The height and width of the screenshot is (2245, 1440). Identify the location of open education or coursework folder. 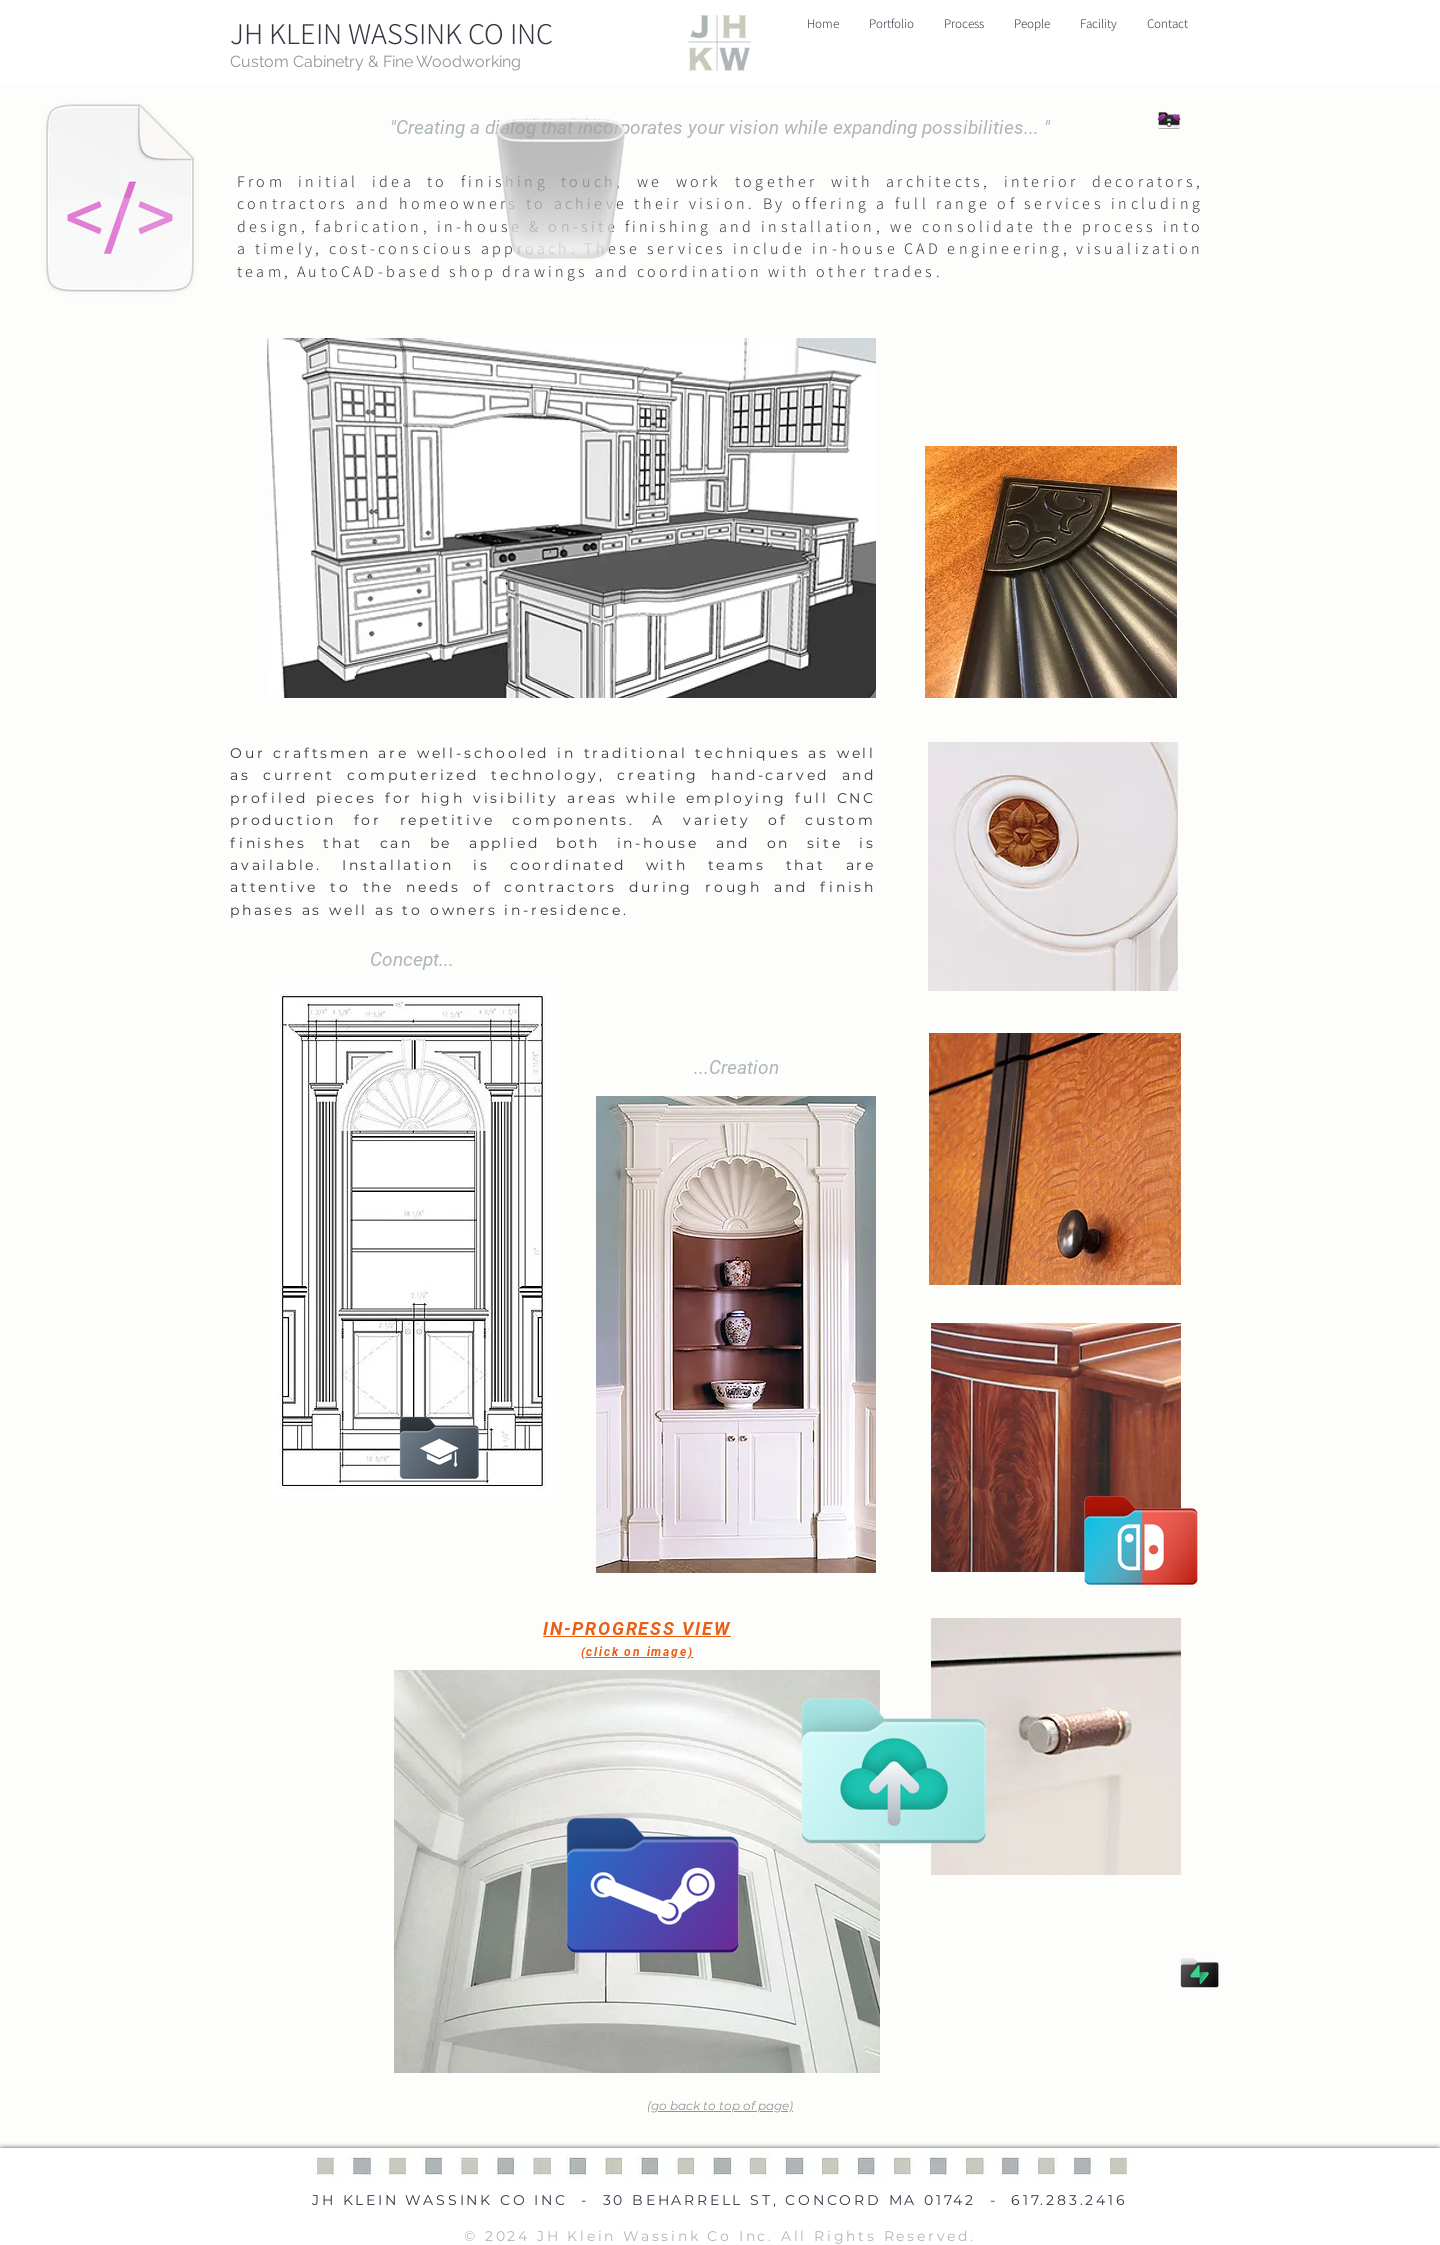
(439, 1450).